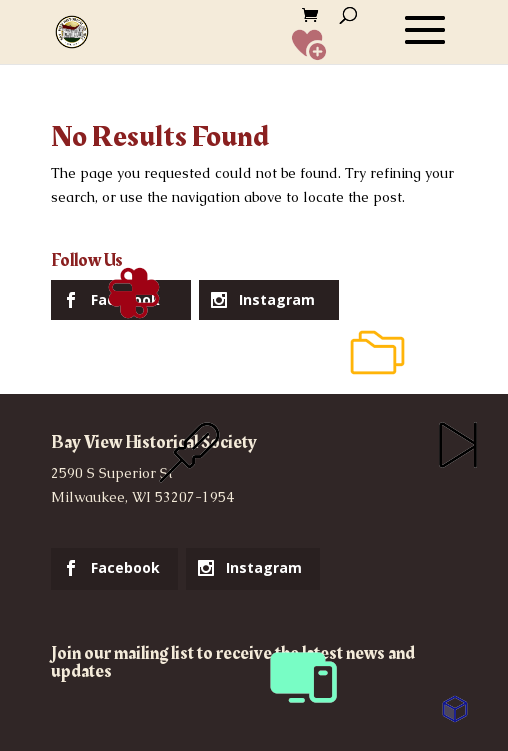 The image size is (508, 751). Describe the element at coordinates (376, 352) in the screenshot. I see `browse all folders` at that location.